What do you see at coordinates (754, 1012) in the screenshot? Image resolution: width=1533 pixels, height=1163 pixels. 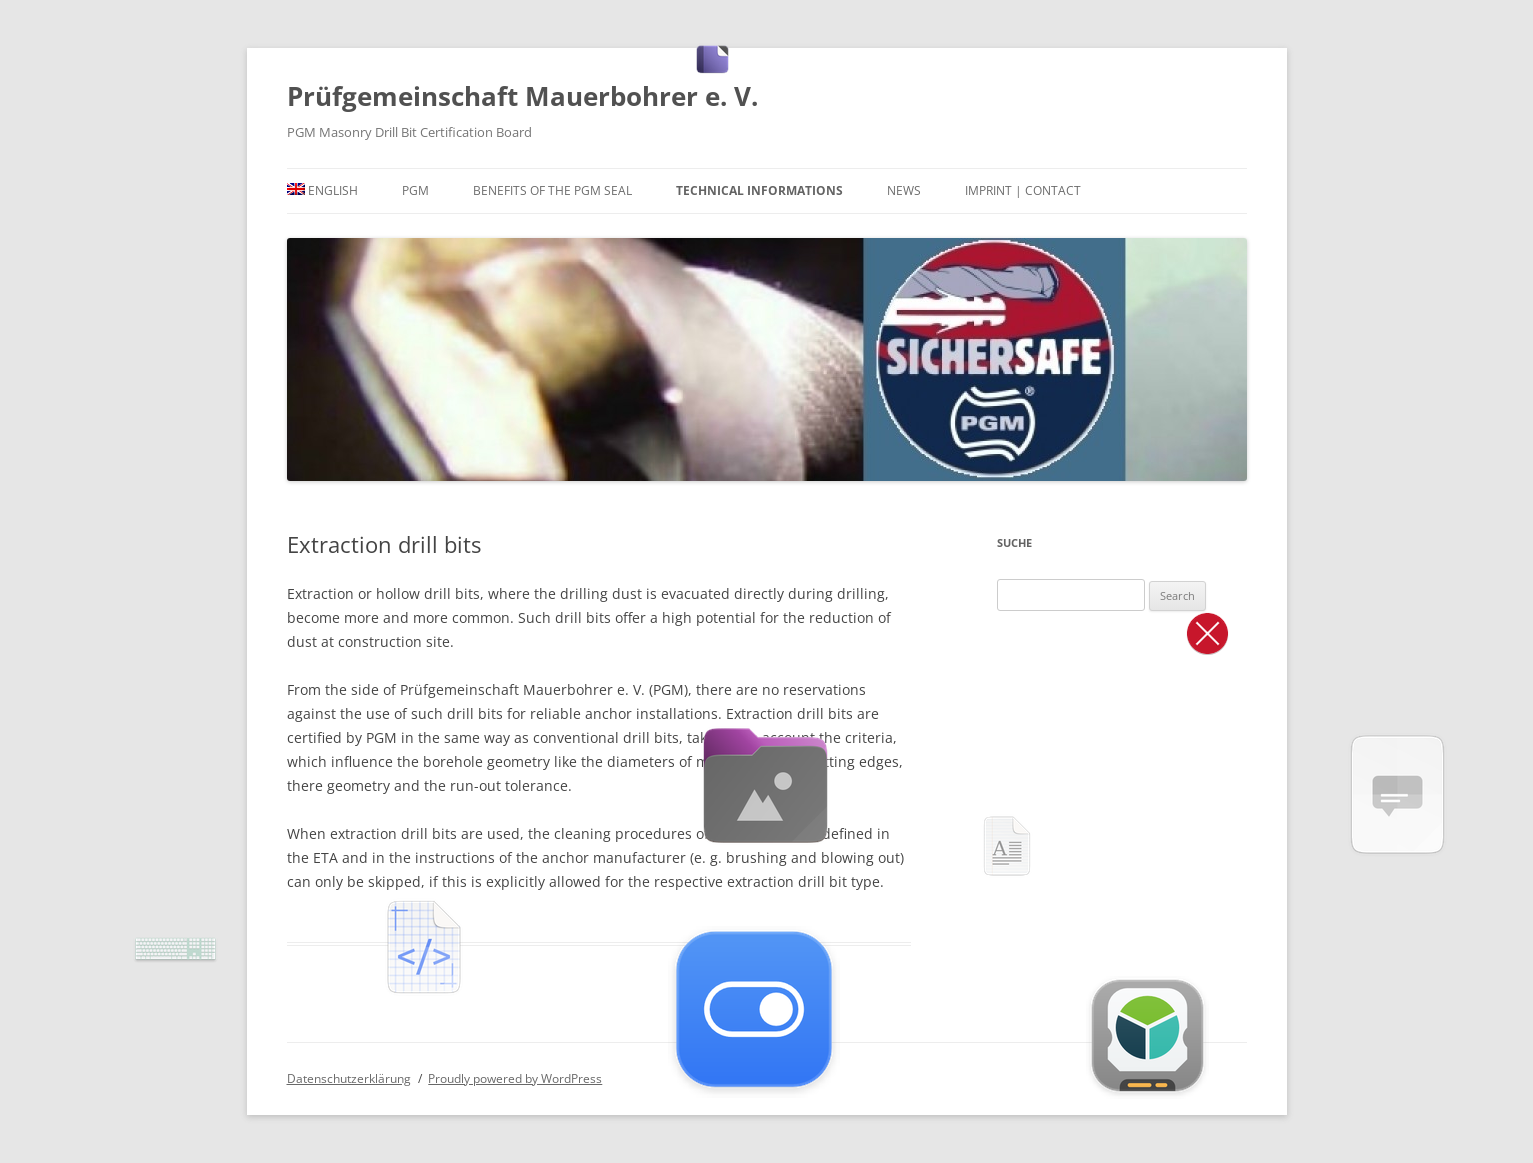 I see `access desktop customization settings` at bounding box center [754, 1012].